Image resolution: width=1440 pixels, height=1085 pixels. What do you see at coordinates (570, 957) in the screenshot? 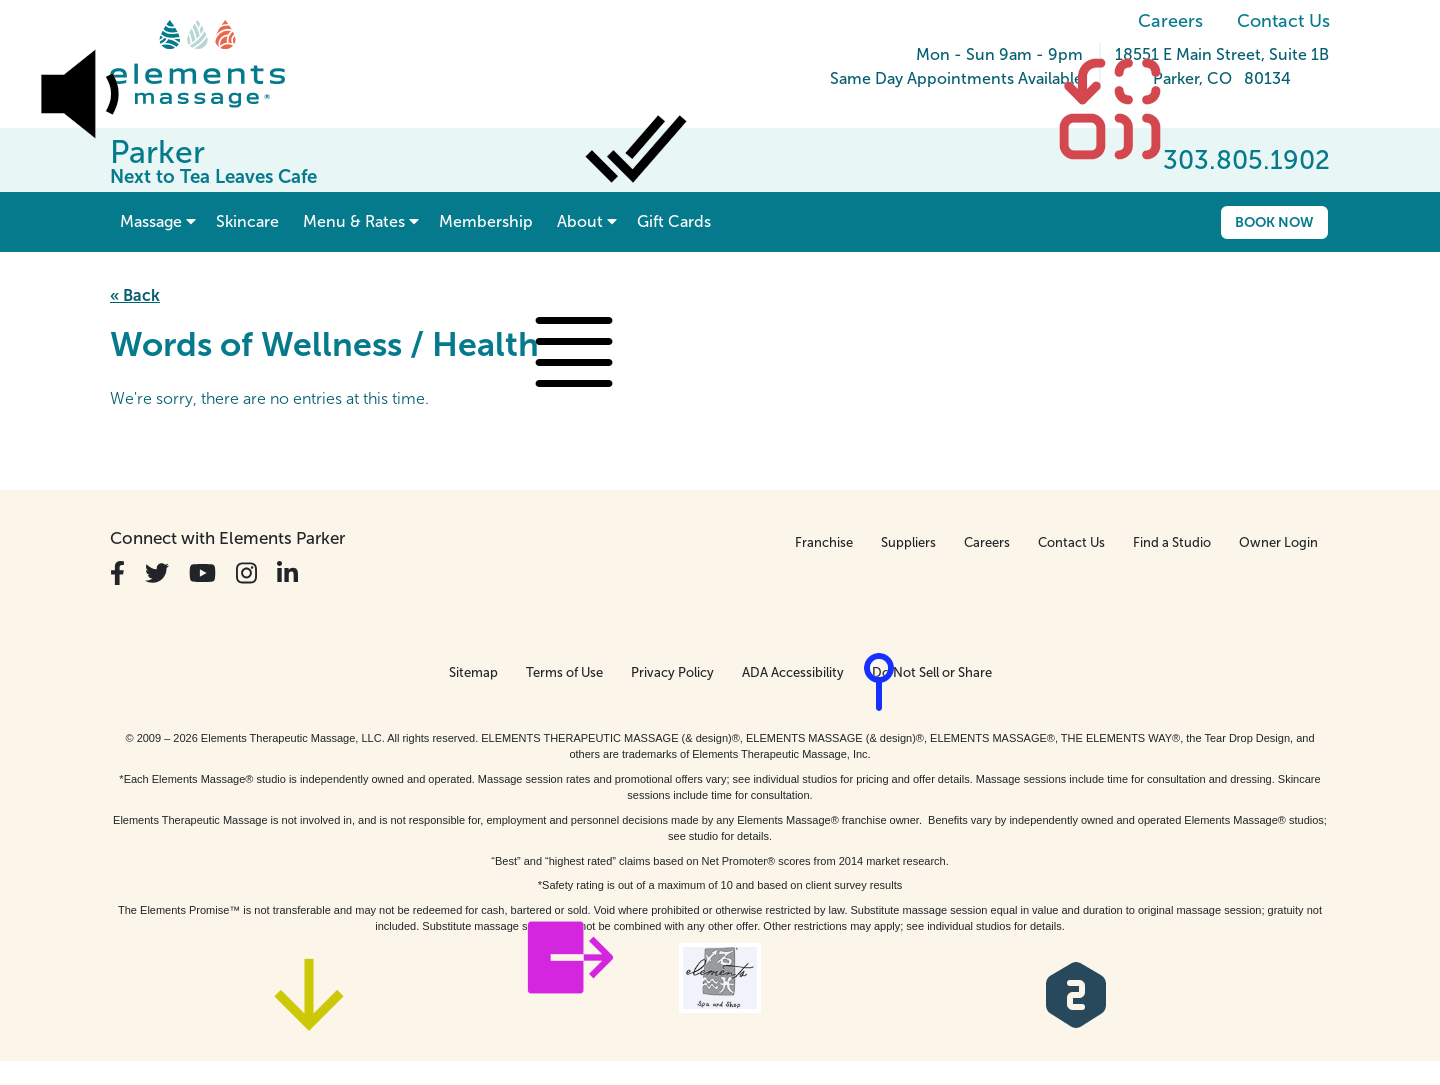
I see `log out of your account` at bounding box center [570, 957].